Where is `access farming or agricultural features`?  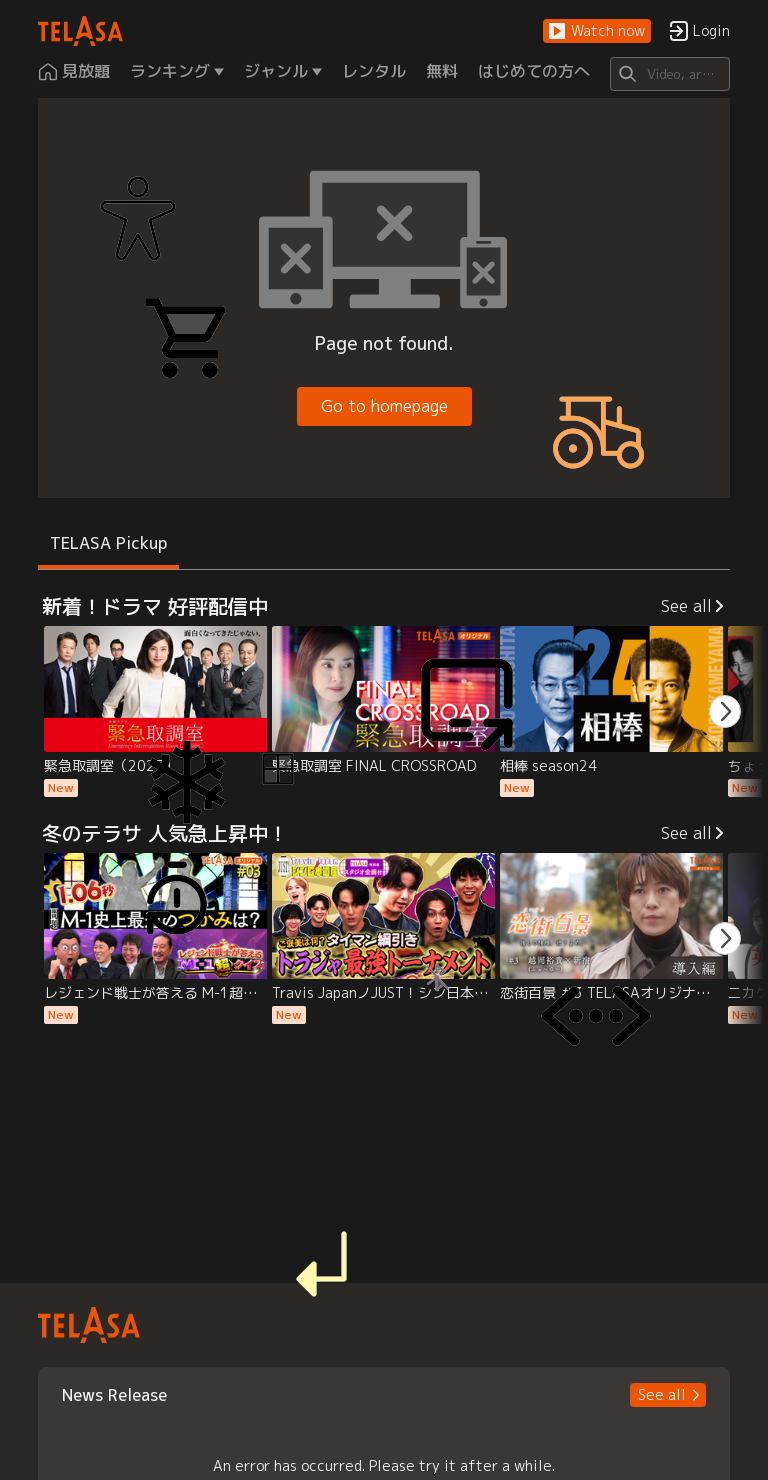 access farming or agricultural features is located at coordinates (597, 431).